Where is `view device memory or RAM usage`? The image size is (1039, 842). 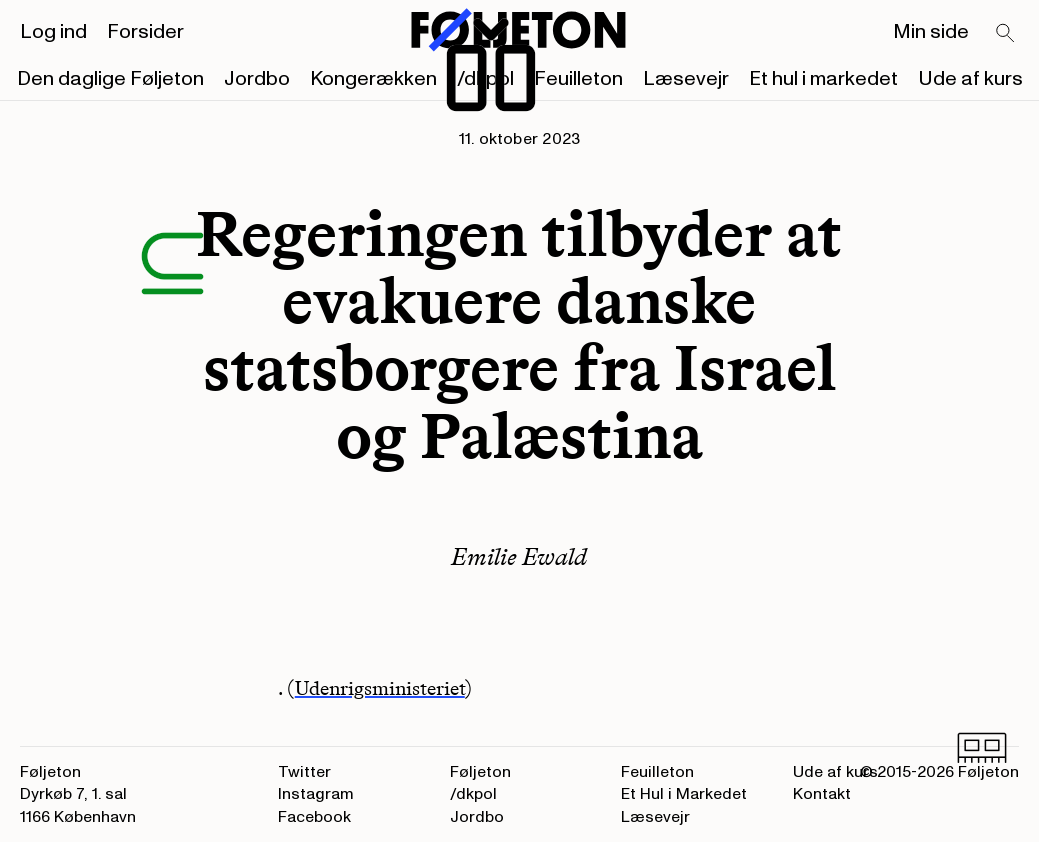 view device memory or RAM usage is located at coordinates (982, 747).